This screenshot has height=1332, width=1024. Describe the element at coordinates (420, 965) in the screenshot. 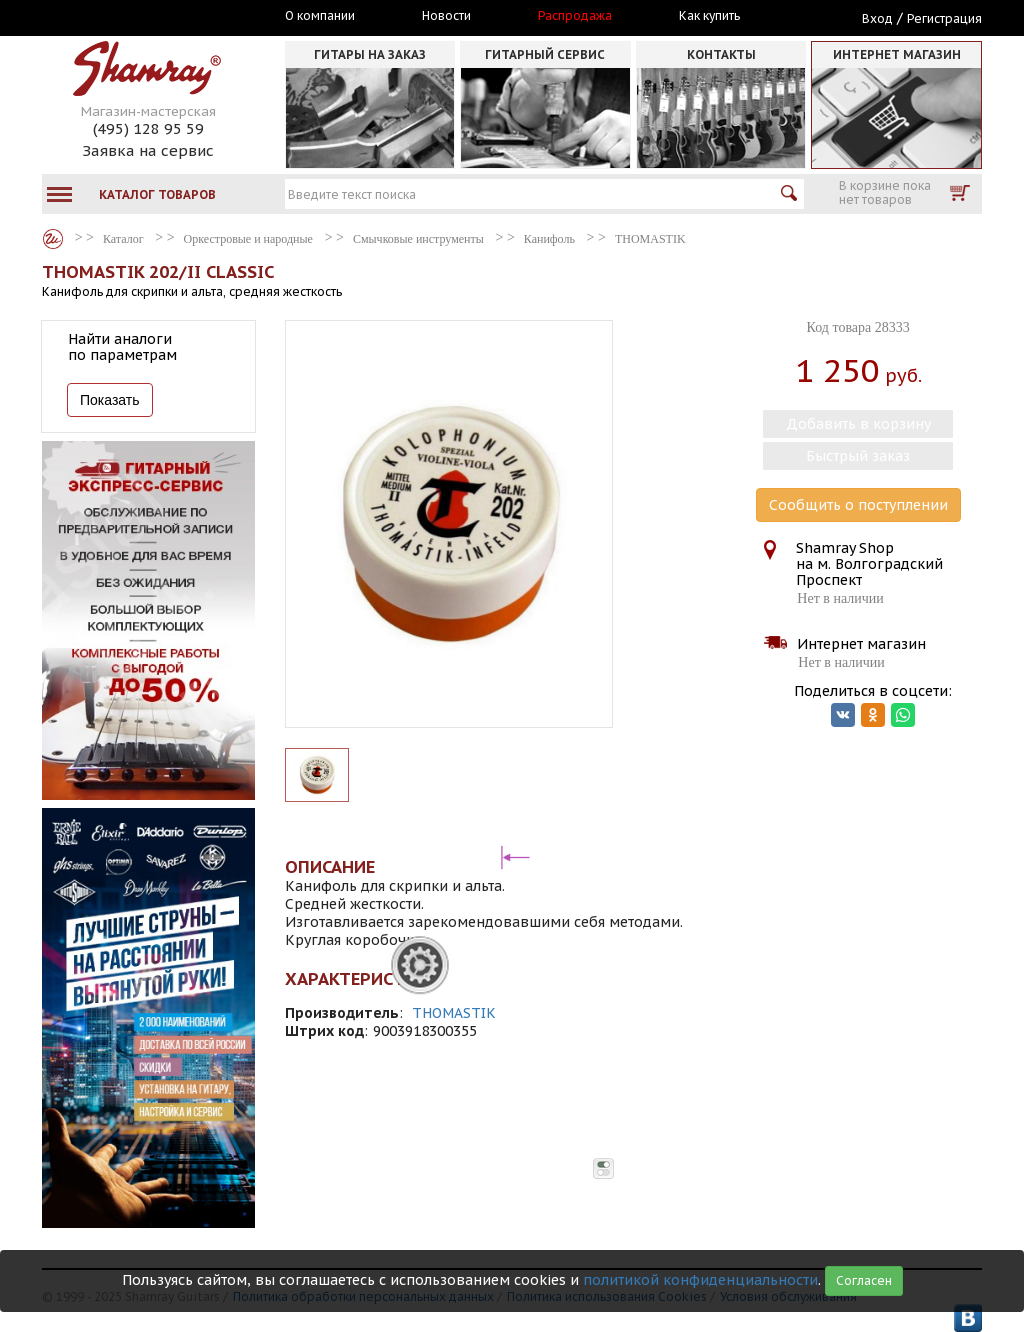

I see `open system settings` at that location.